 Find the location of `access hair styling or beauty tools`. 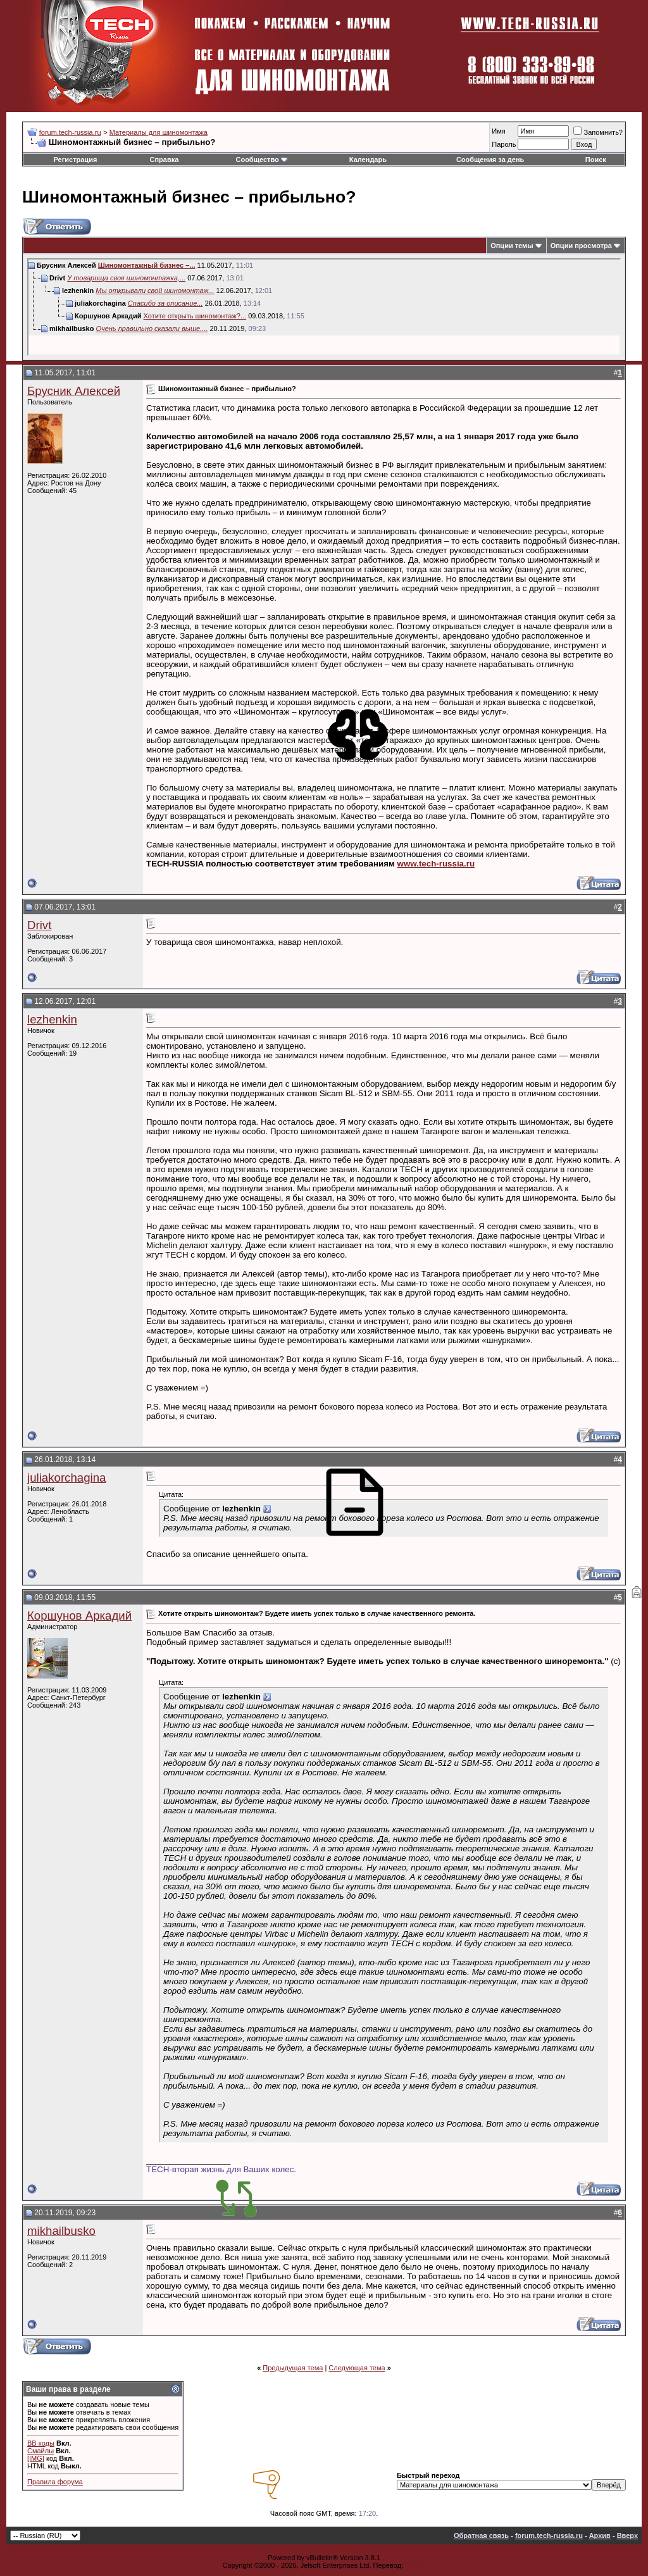

access hair styling or beauty tools is located at coordinates (267, 2483).